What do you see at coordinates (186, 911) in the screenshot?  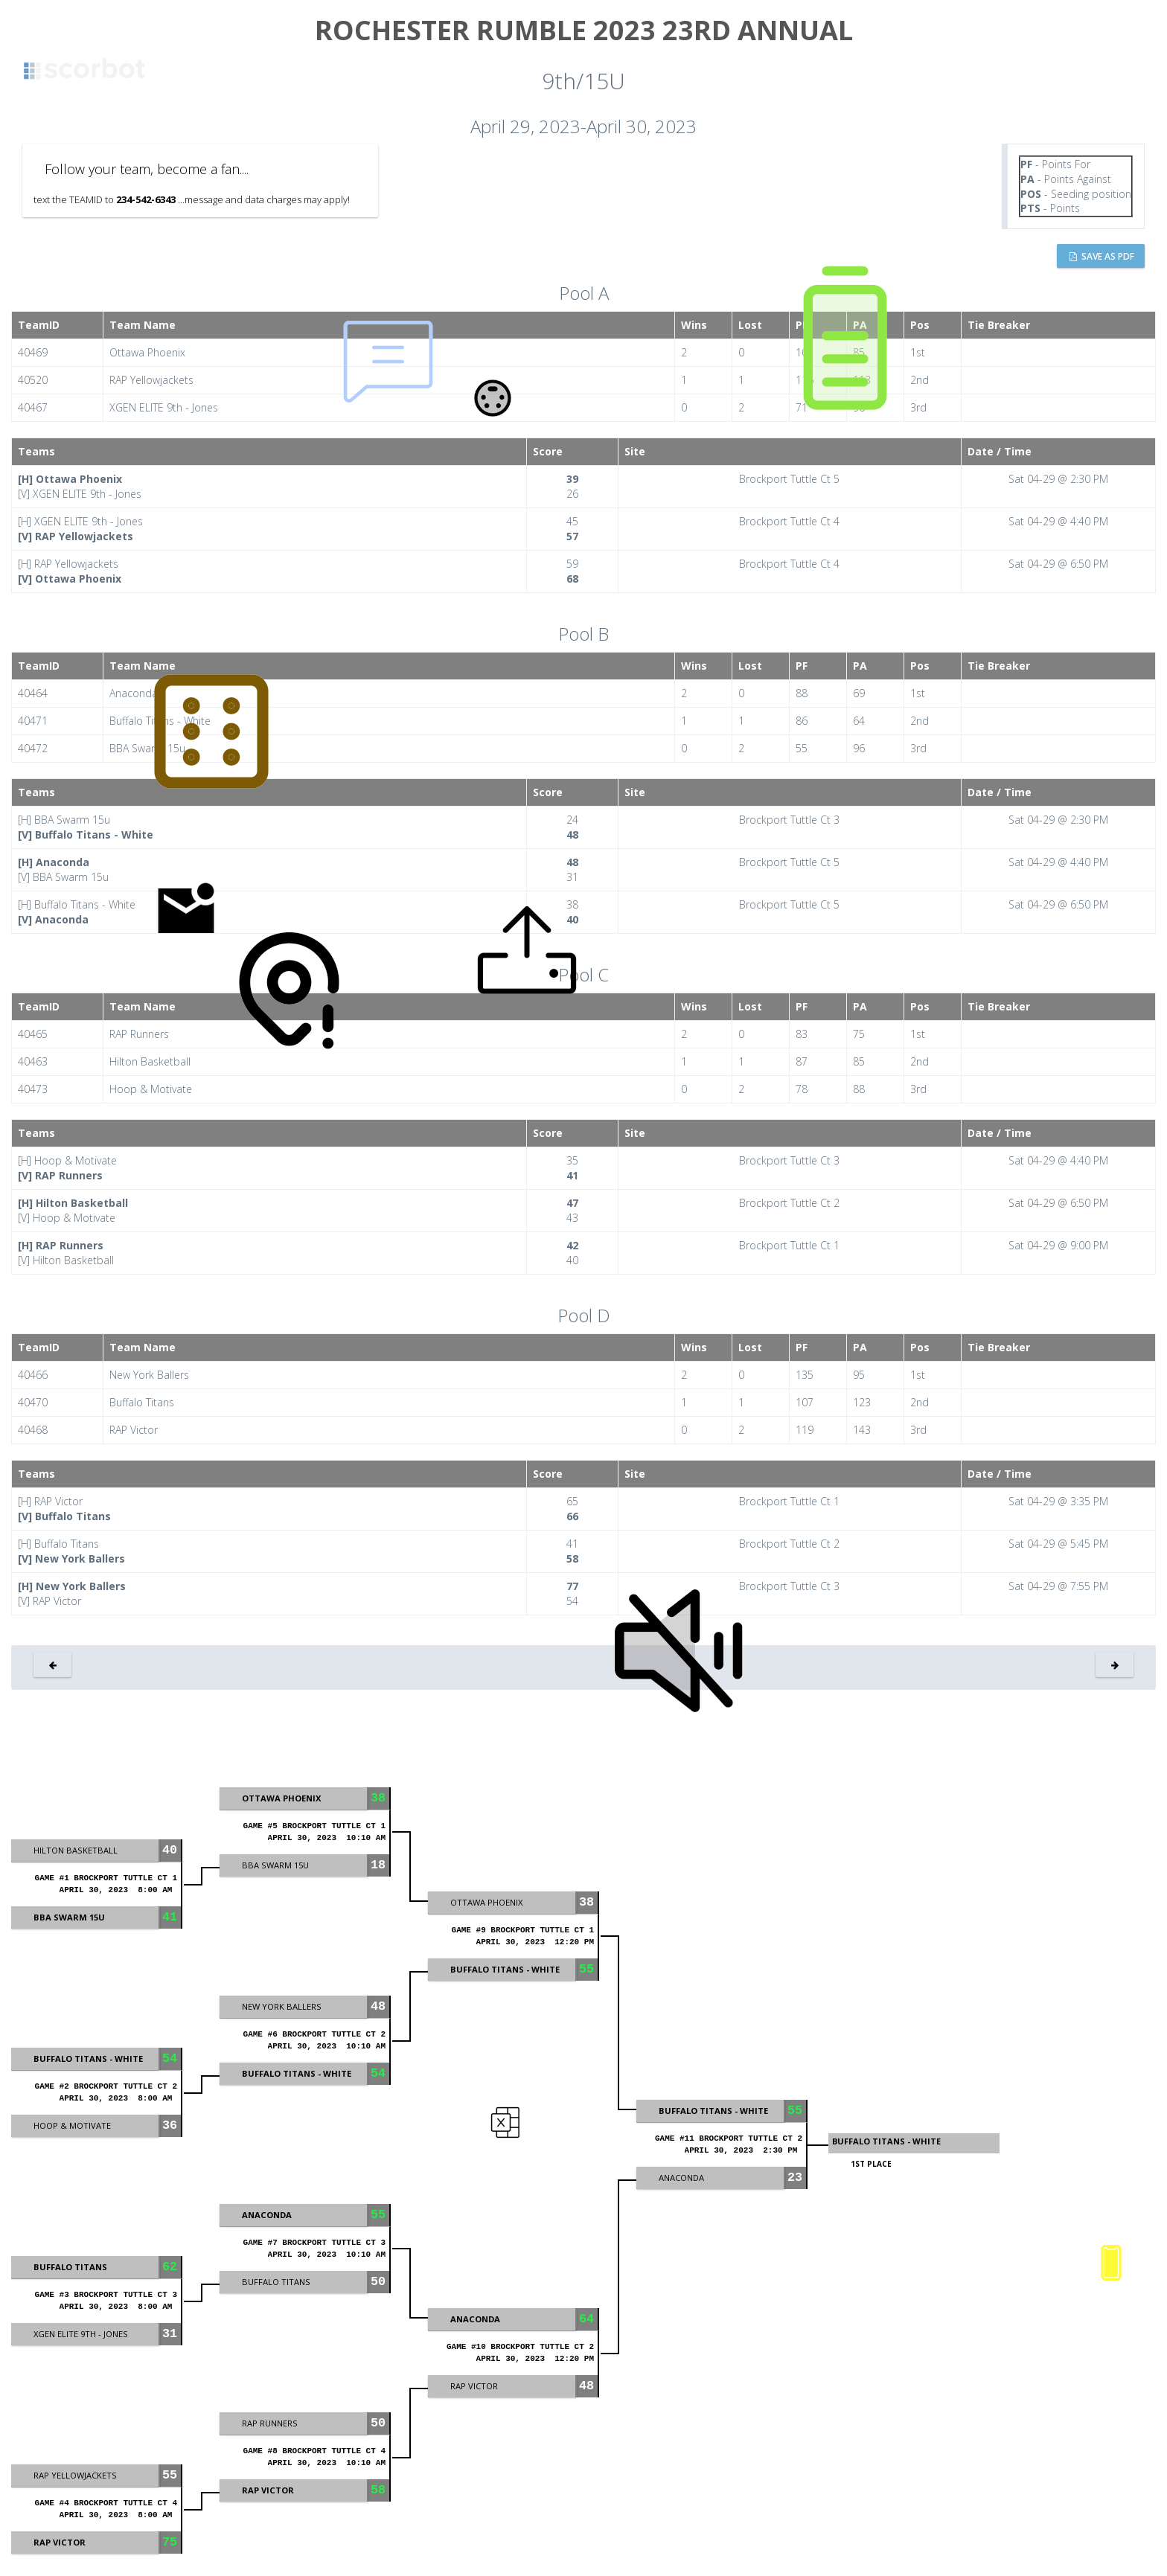 I see `indicates an unread email message` at bounding box center [186, 911].